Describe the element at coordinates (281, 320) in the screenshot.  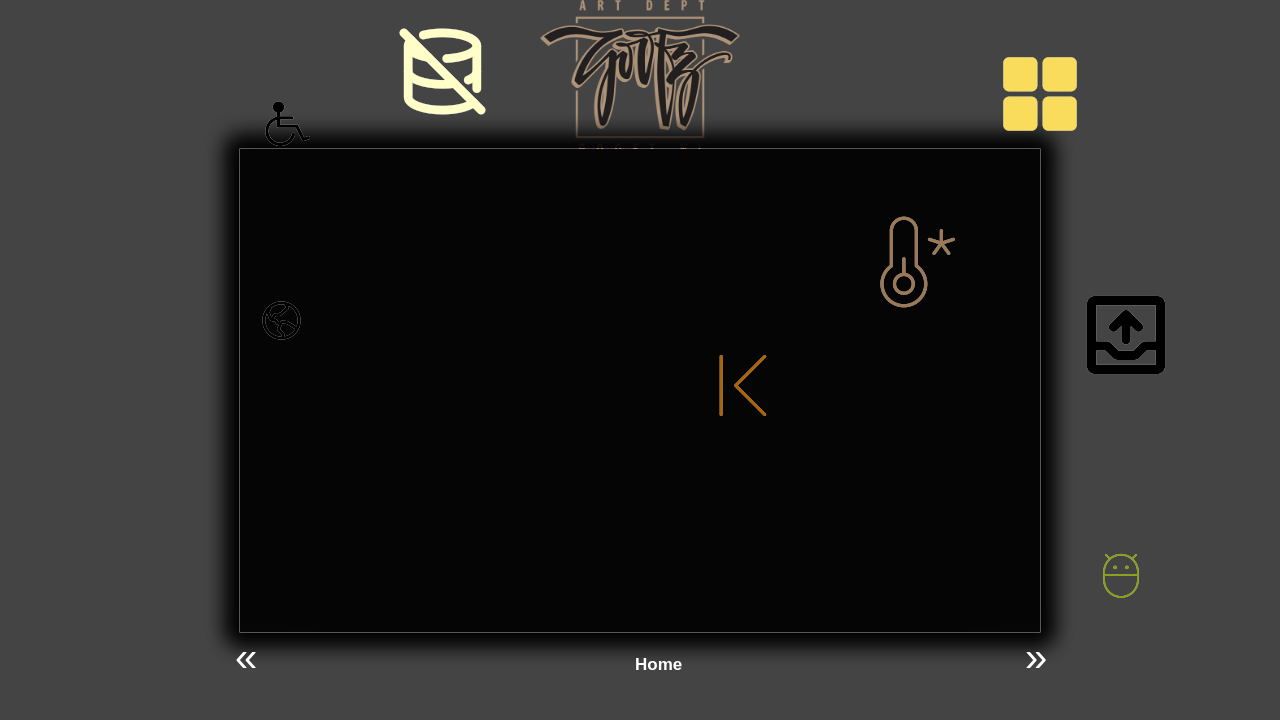
I see `switch to western hemisphere region` at that location.